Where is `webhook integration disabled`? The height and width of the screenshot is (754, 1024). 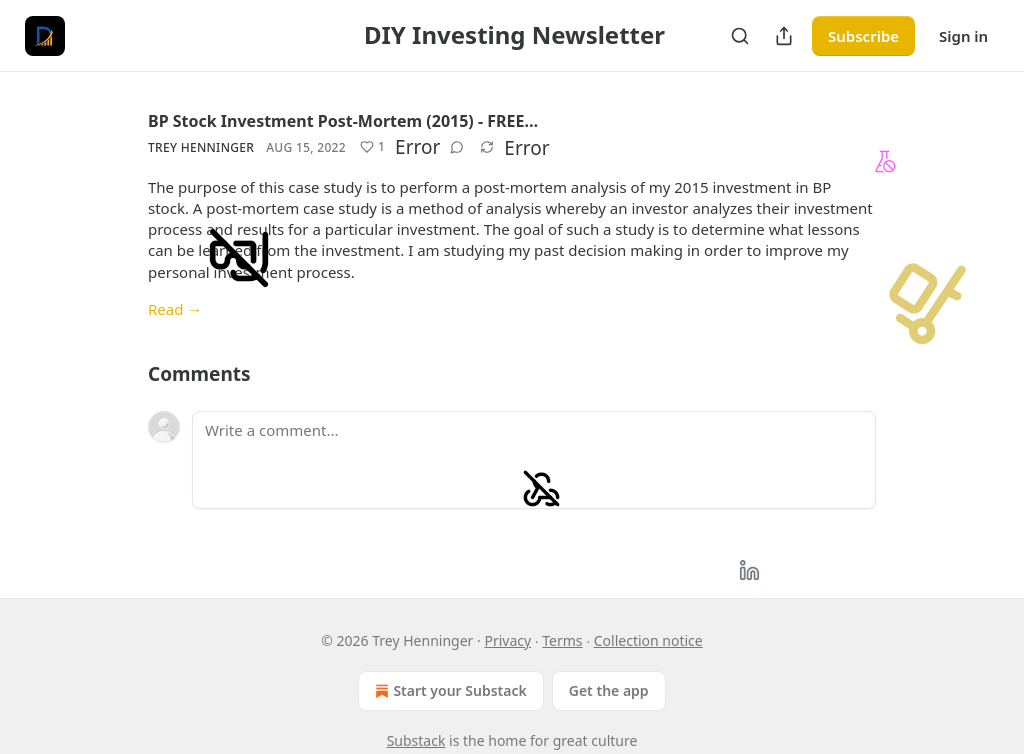 webhook integration disabled is located at coordinates (541, 488).